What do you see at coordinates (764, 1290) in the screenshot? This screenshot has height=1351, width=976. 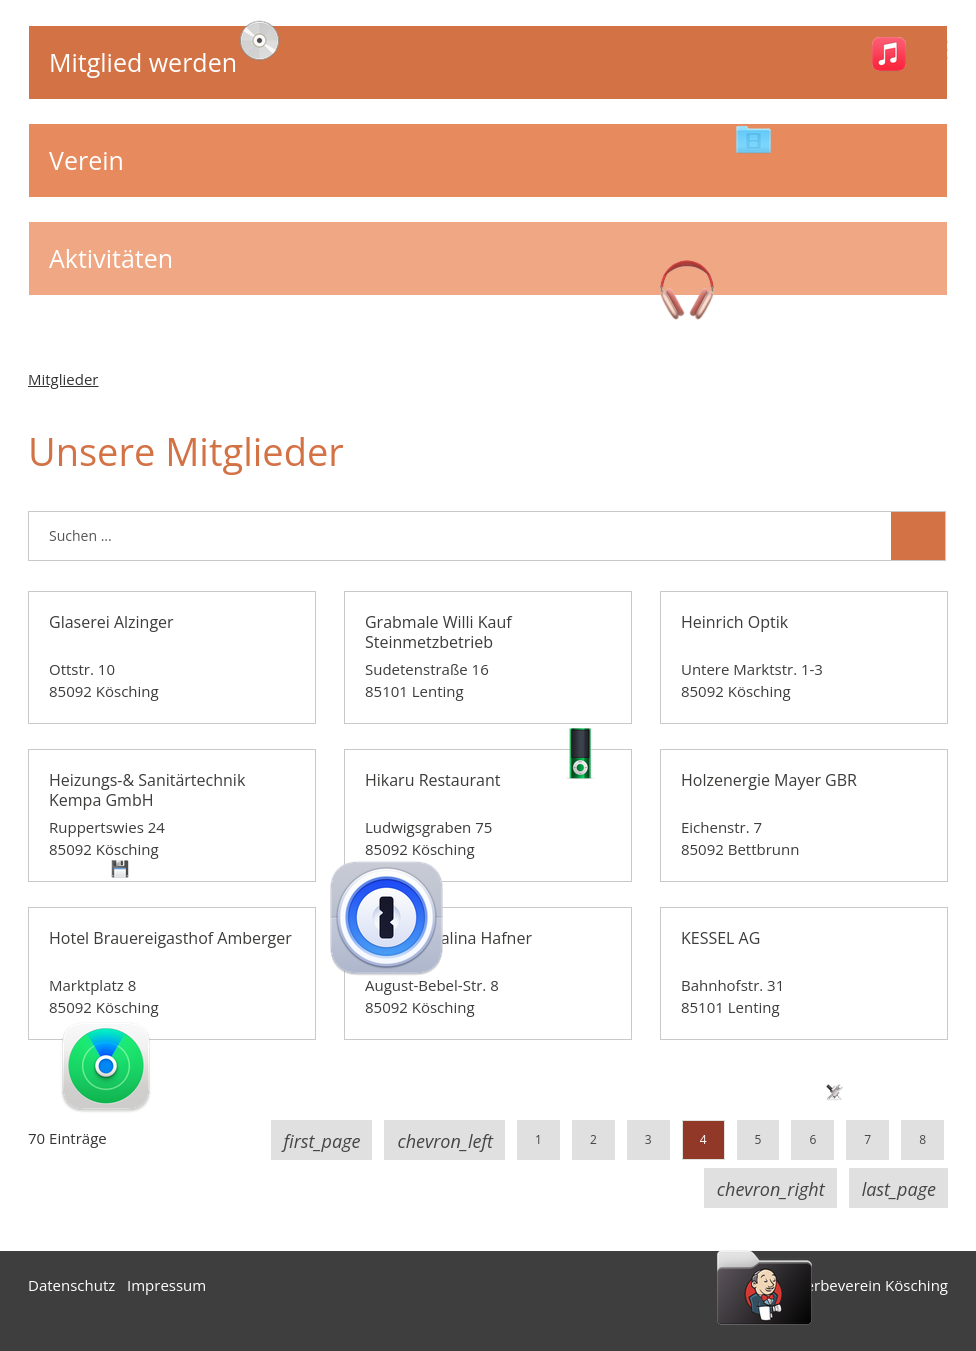 I see `open jenkins CI/CD project folder` at bounding box center [764, 1290].